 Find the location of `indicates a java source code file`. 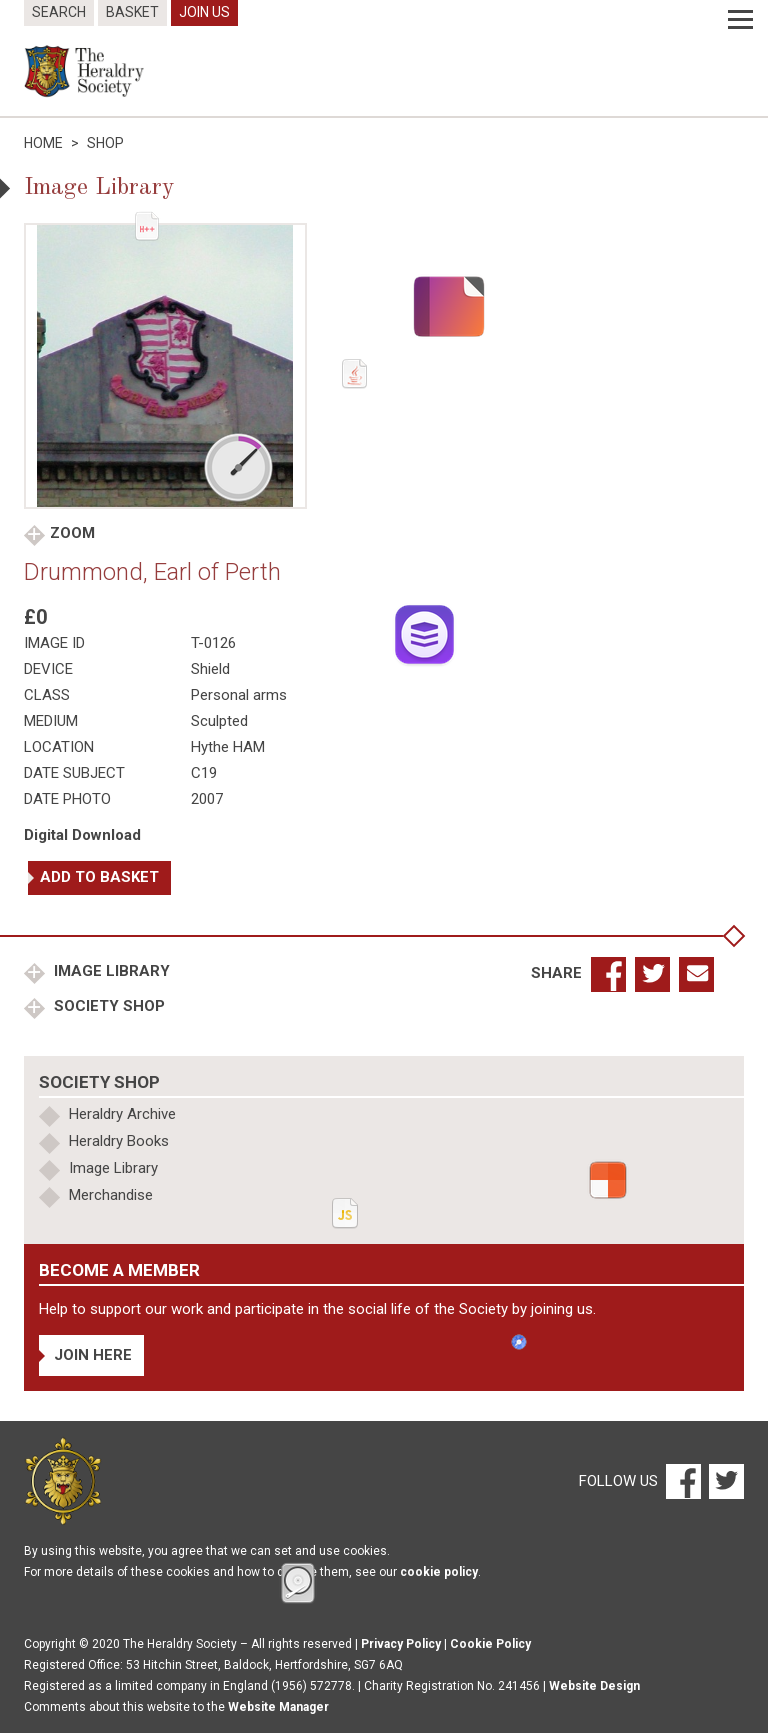

indicates a java source code file is located at coordinates (354, 373).